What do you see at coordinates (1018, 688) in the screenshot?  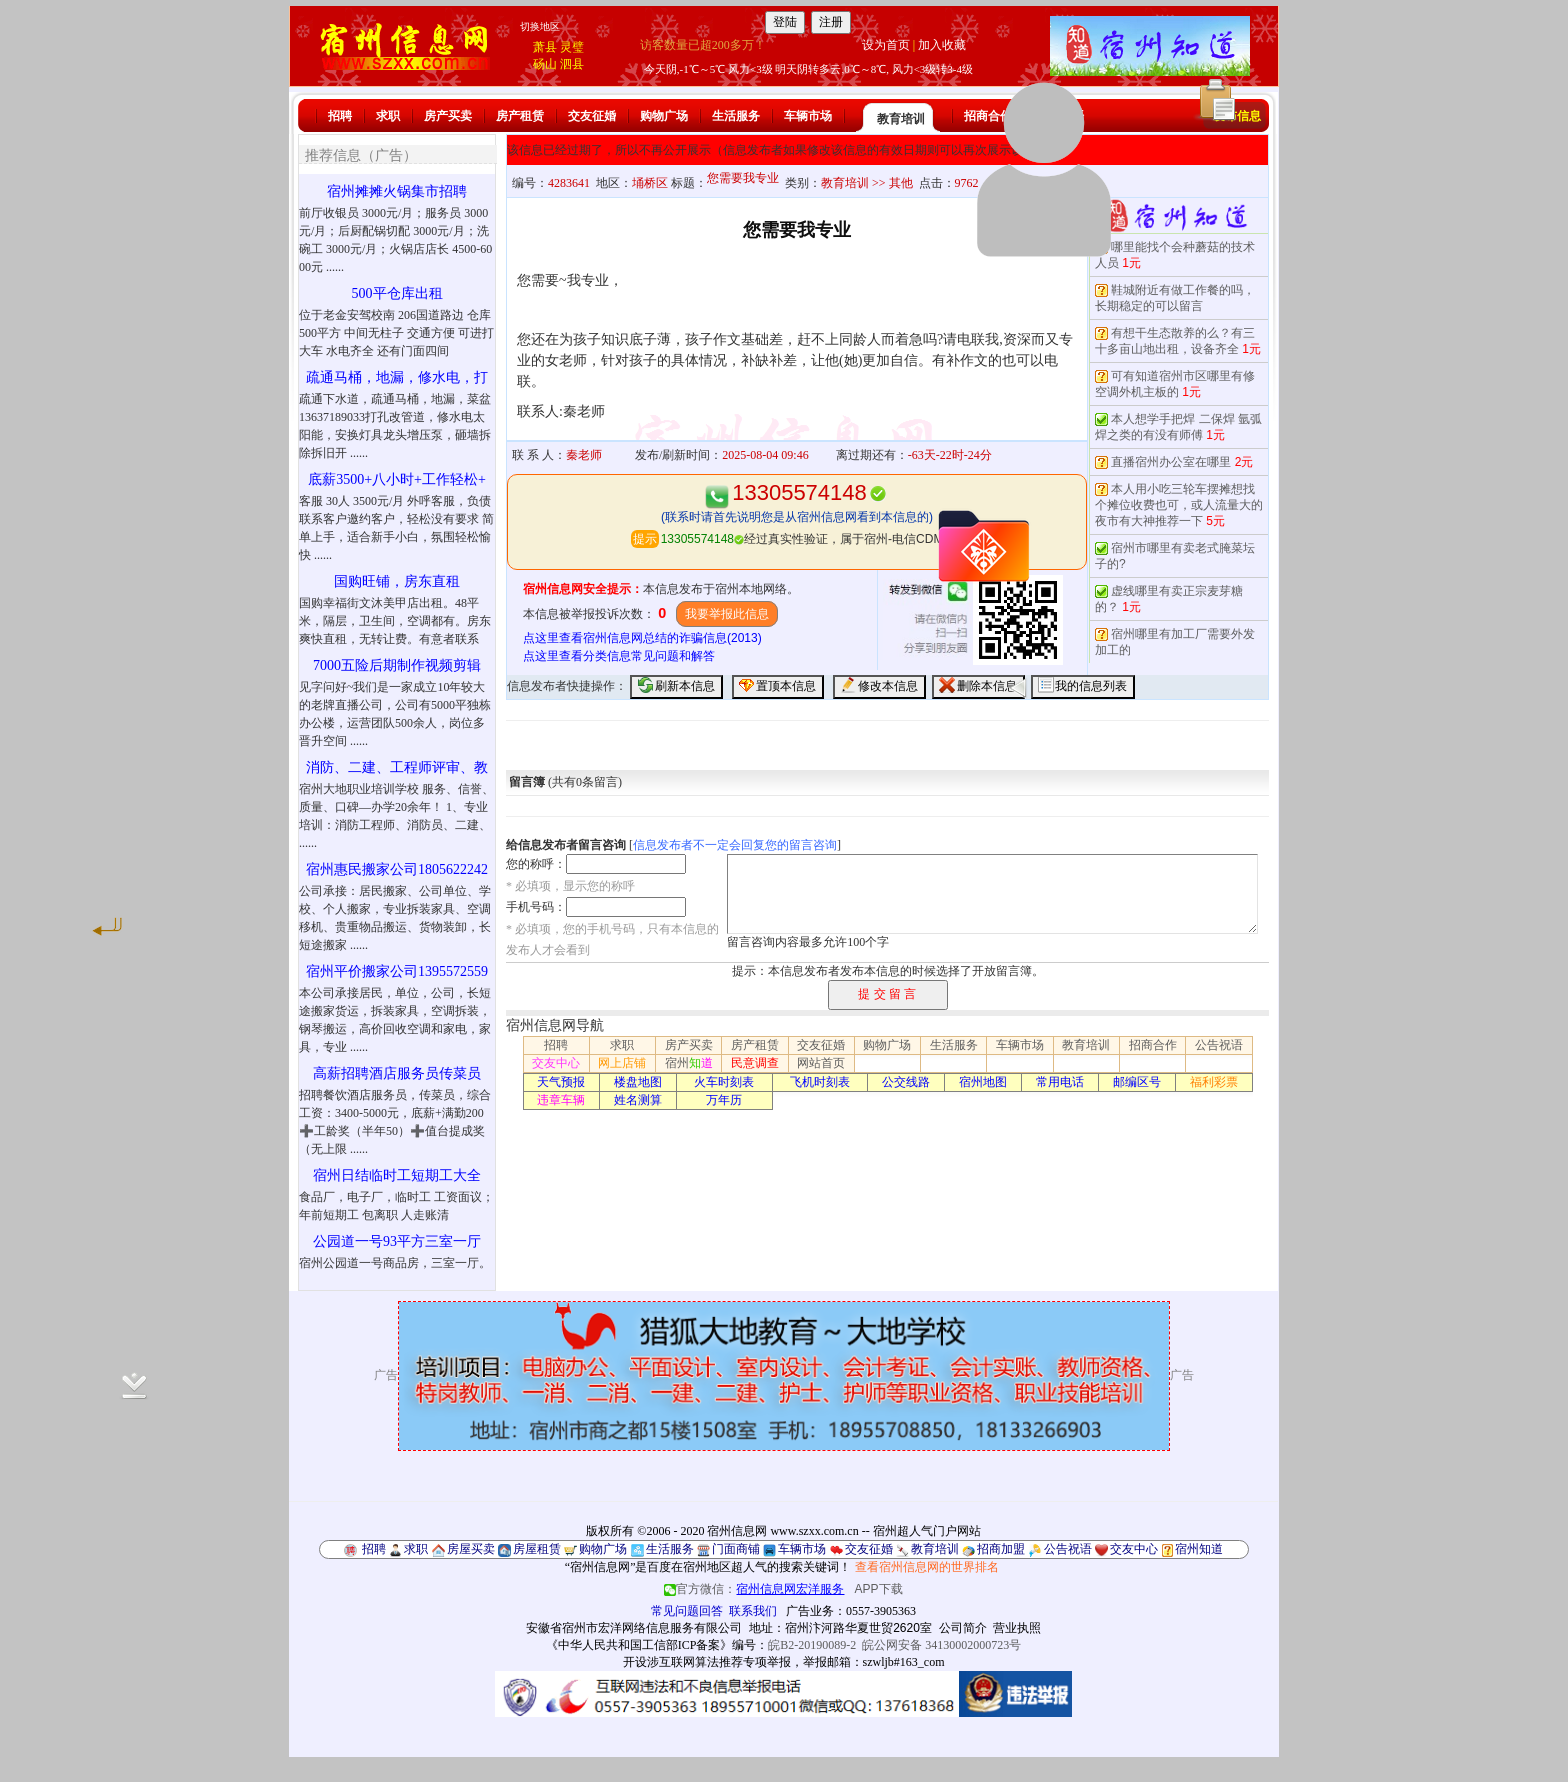 I see `start media playback (right-to-left interface)` at bounding box center [1018, 688].